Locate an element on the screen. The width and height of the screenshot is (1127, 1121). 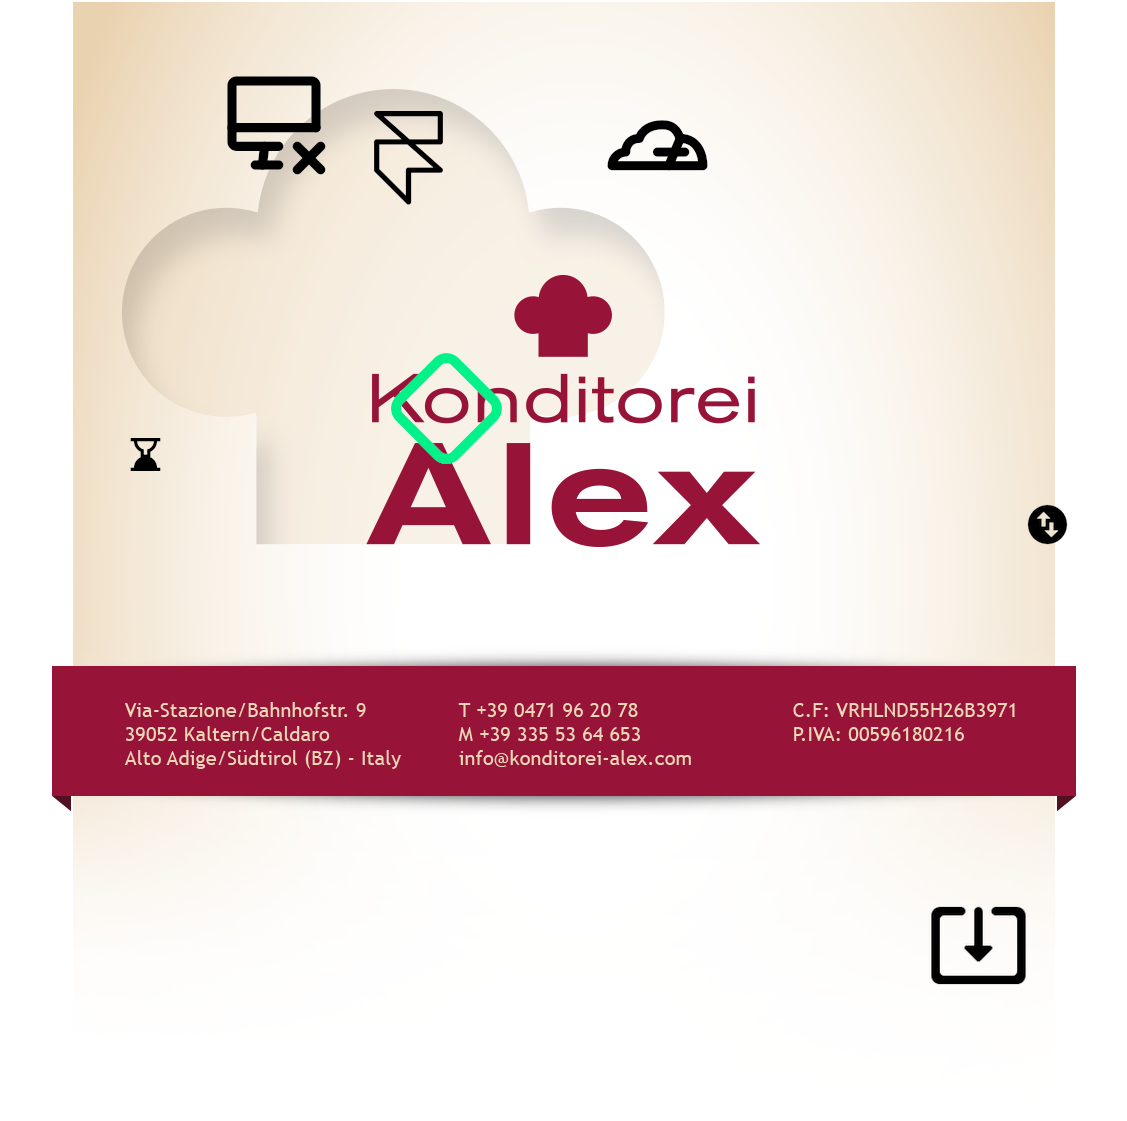
indicates loading or processing in progress is located at coordinates (145, 454).